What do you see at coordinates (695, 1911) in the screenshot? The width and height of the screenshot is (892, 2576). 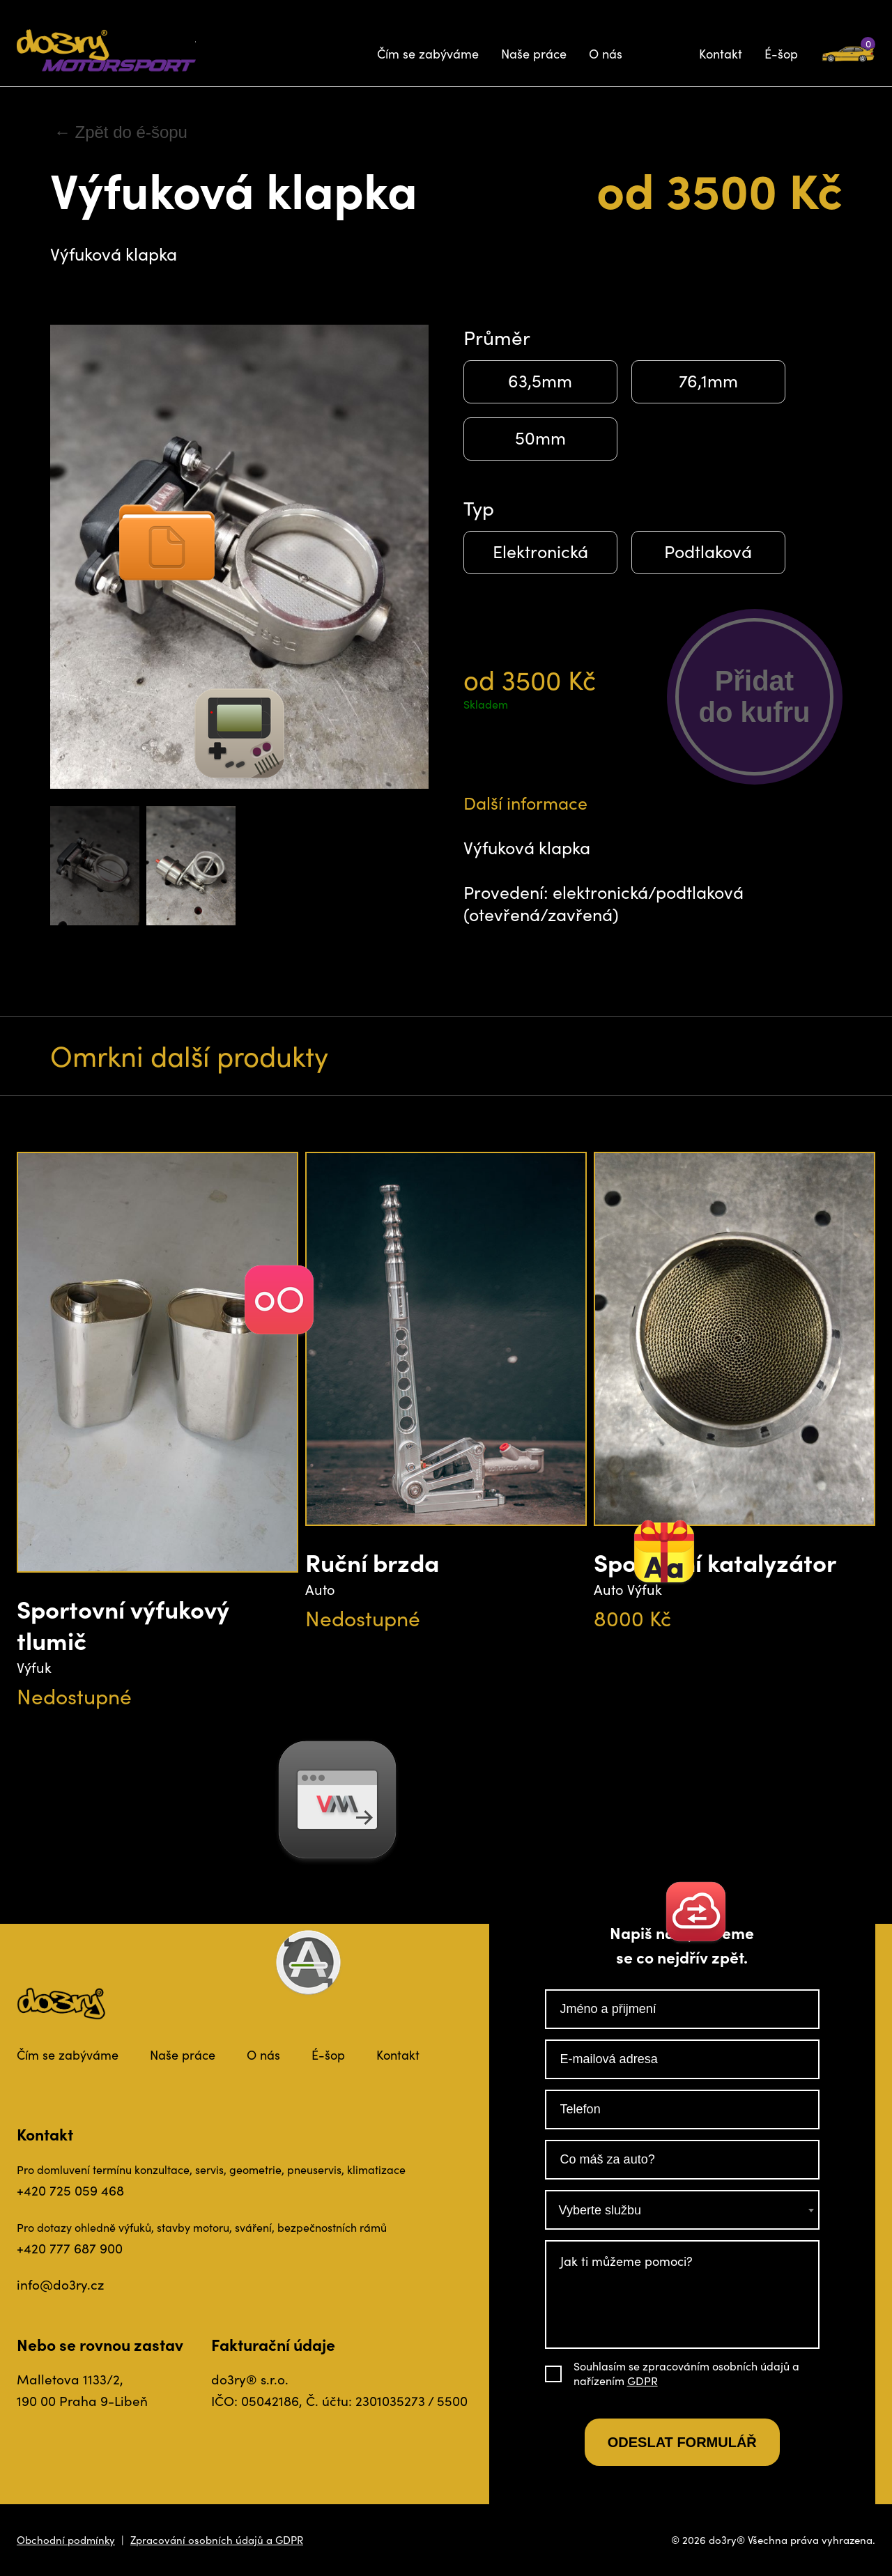 I see `open opensnitch firewall application` at bounding box center [695, 1911].